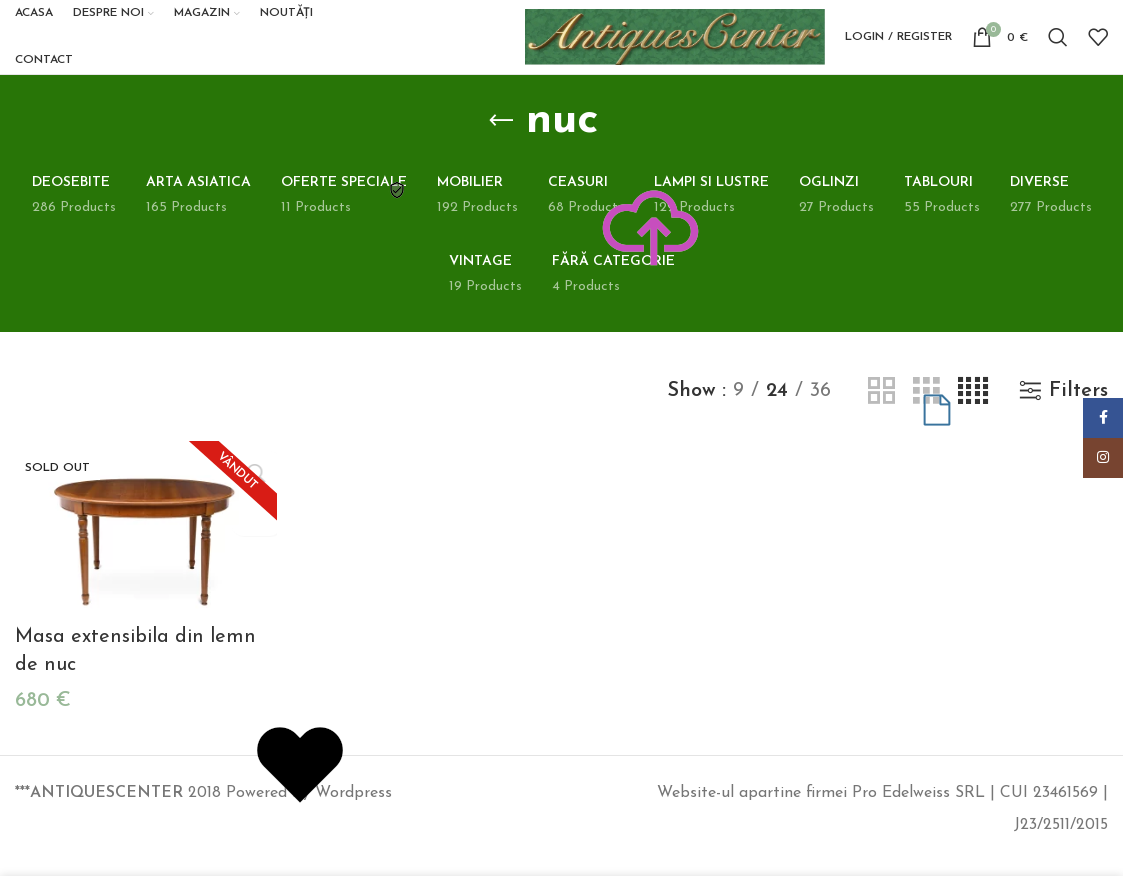  Describe the element at coordinates (300, 764) in the screenshot. I see `indicates a favorited or liked item` at that location.